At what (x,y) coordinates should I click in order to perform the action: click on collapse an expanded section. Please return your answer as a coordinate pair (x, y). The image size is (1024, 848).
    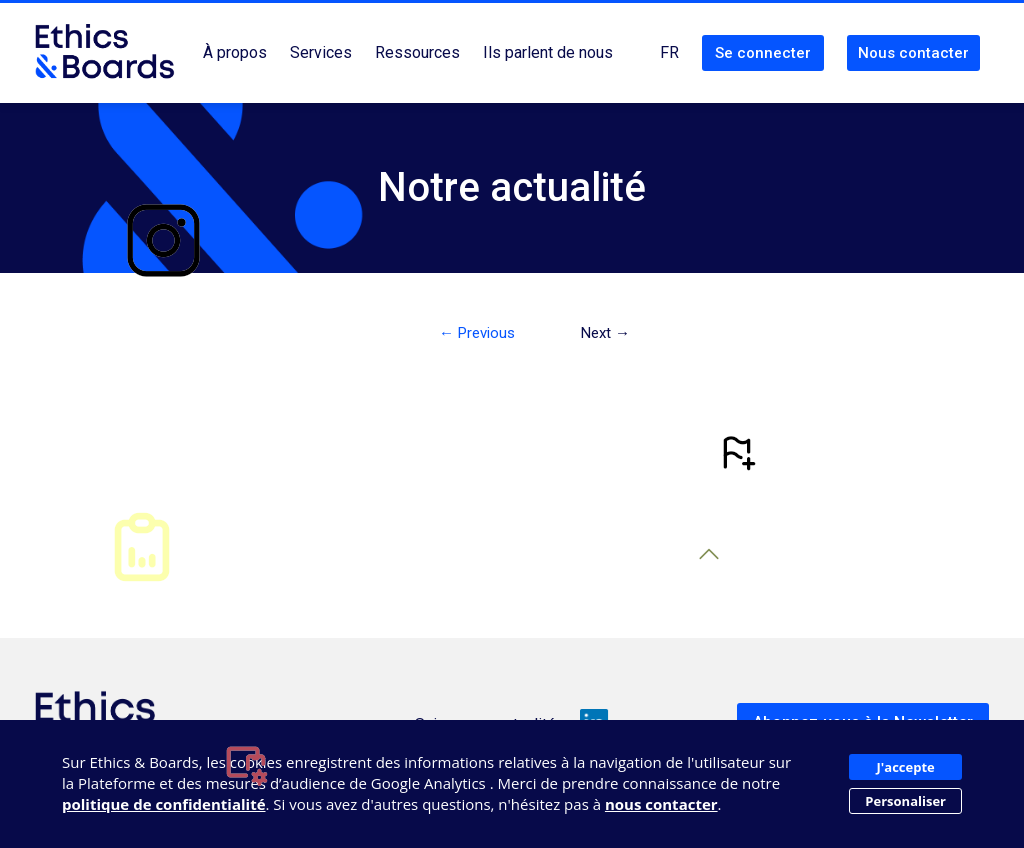
    Looking at the image, I should click on (709, 554).